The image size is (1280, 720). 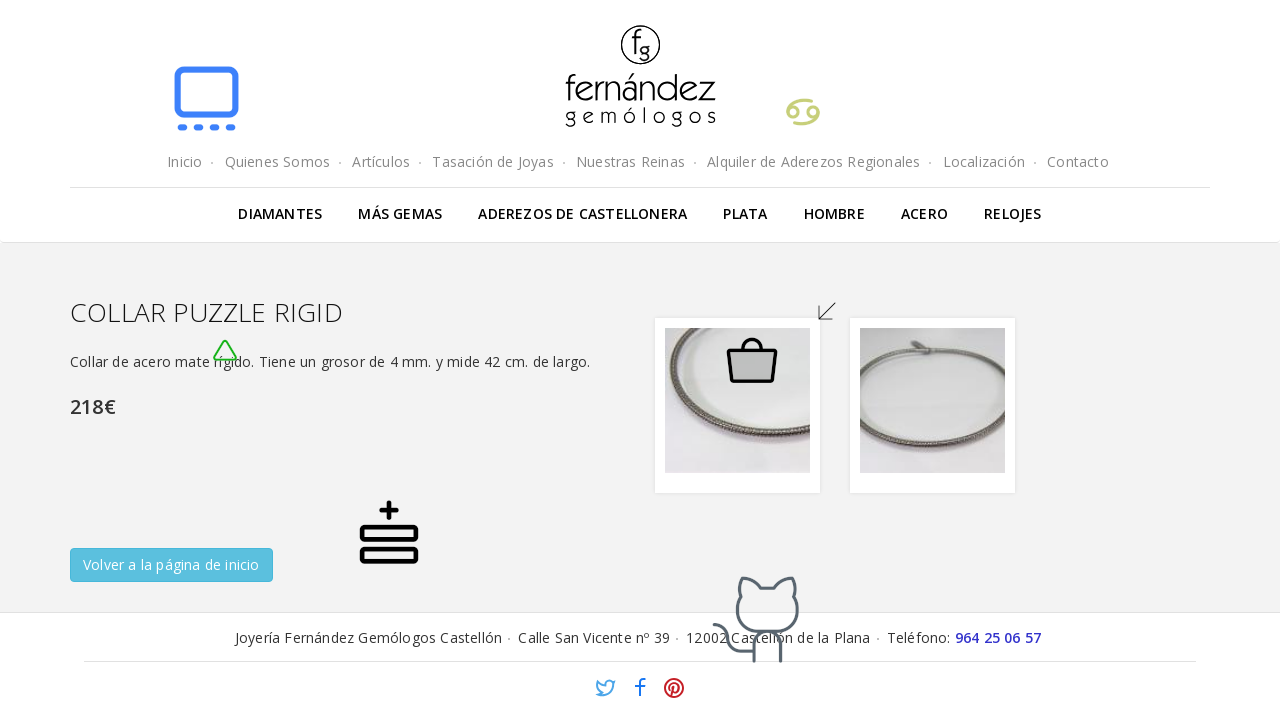 I want to click on navigate to the bottom-left corner, so click(x=827, y=311).